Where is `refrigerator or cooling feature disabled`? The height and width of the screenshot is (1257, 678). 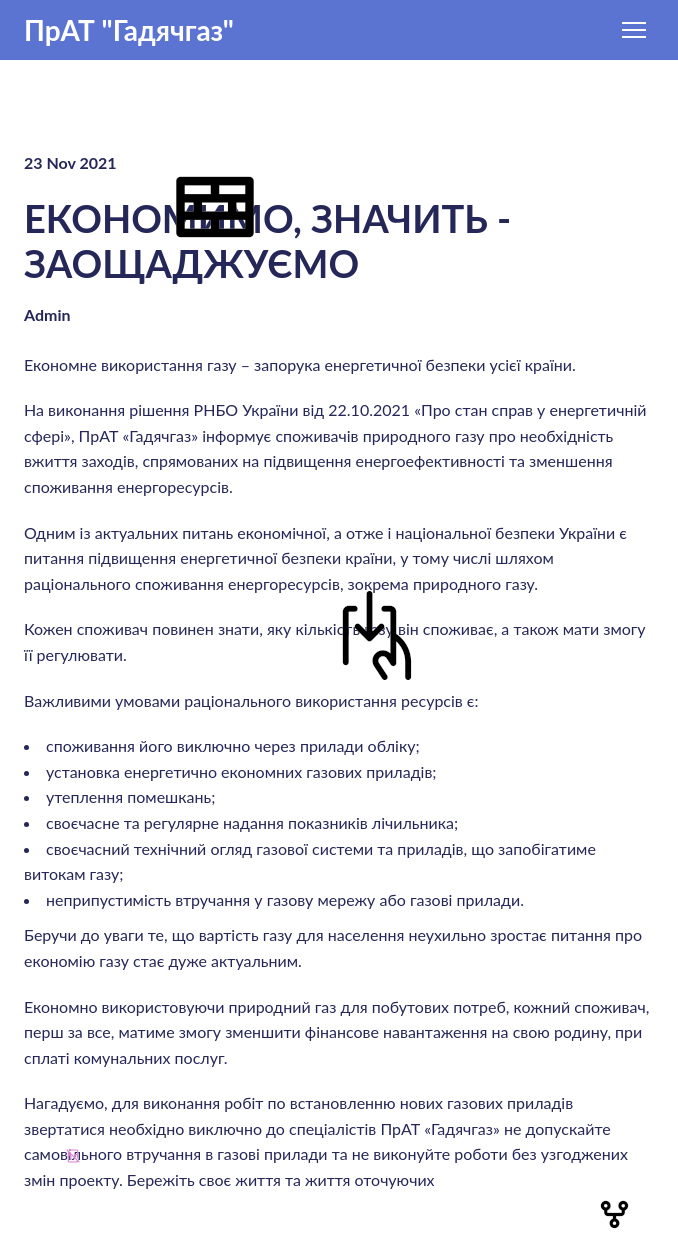 refrigerator or cooling feature disabled is located at coordinates (73, 1156).